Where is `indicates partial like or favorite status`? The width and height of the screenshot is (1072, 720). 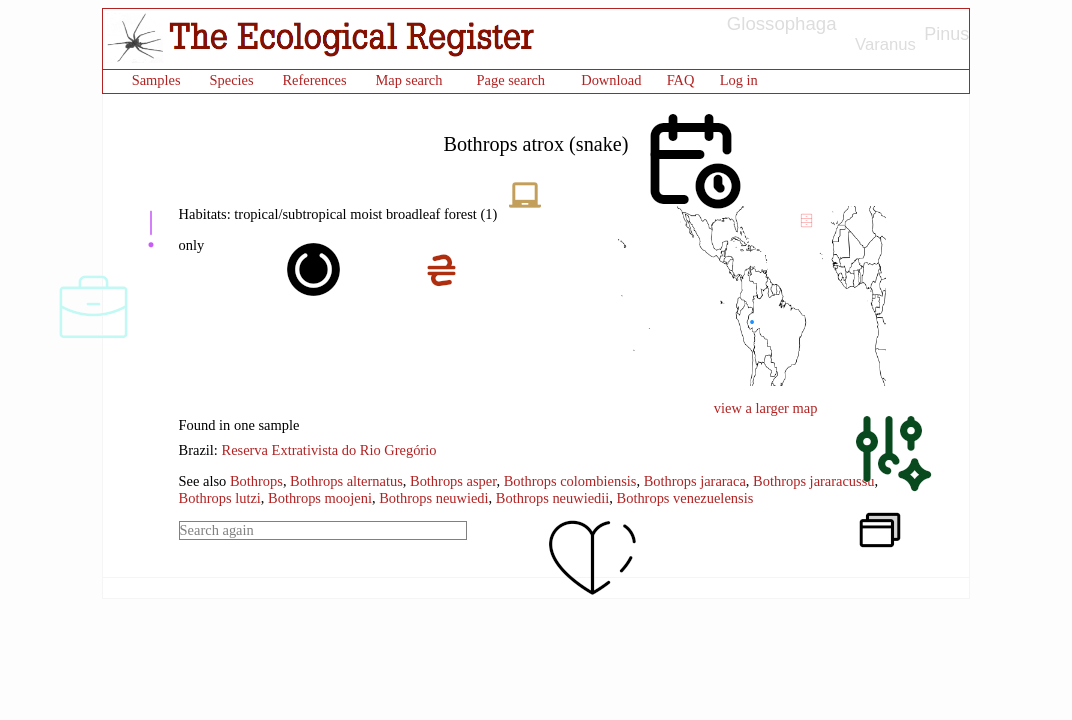
indicates partial like or favorite status is located at coordinates (592, 554).